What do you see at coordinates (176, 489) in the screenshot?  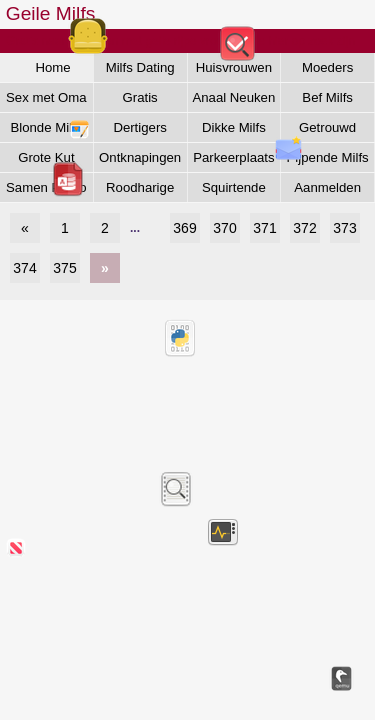 I see `open the system logs application` at bounding box center [176, 489].